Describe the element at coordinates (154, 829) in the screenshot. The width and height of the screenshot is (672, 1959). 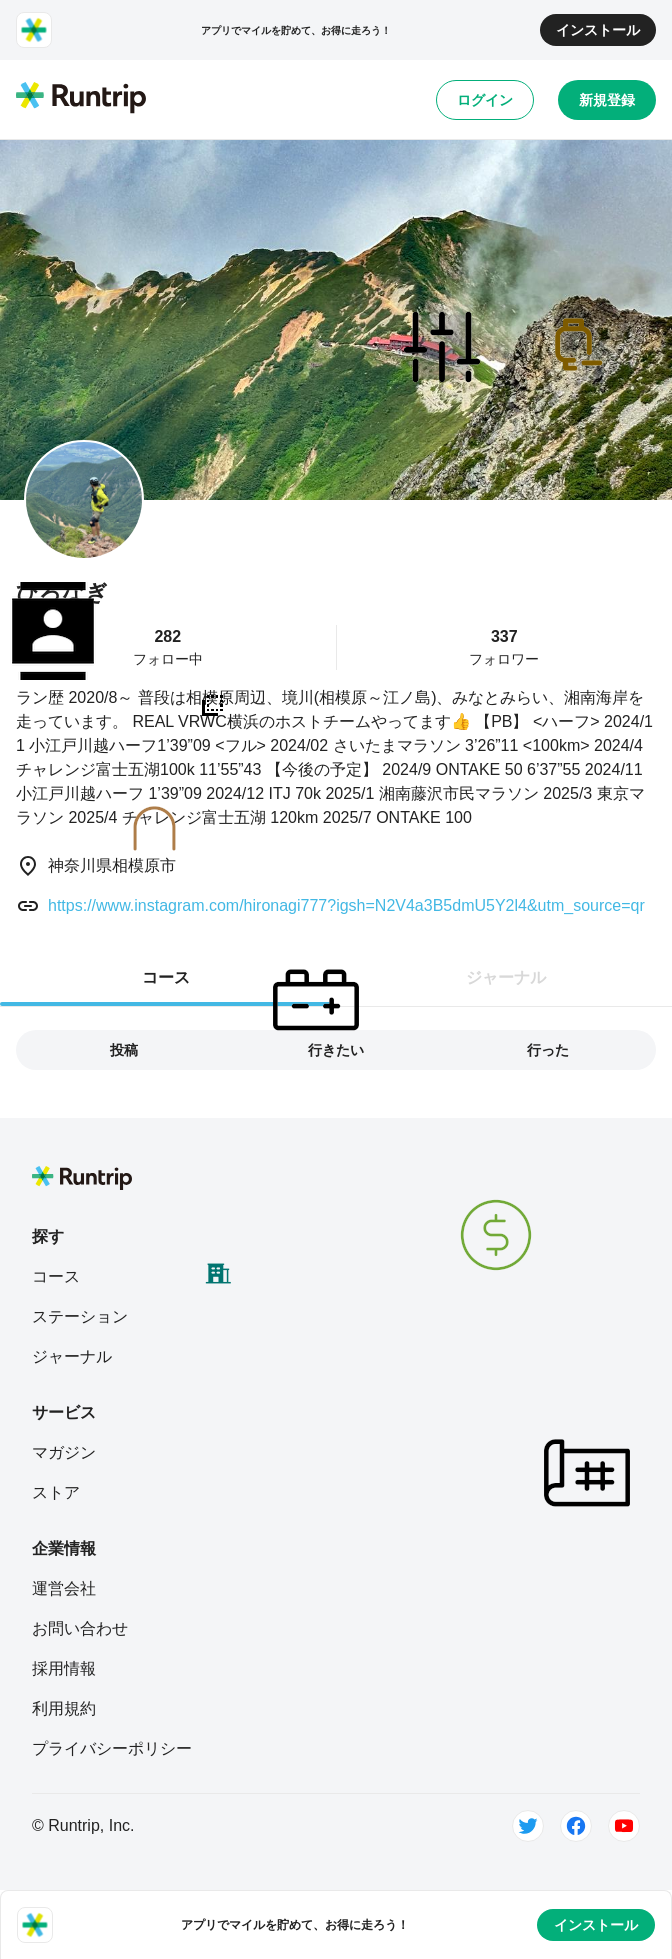
I see `indicates set intersection in data filtering` at that location.